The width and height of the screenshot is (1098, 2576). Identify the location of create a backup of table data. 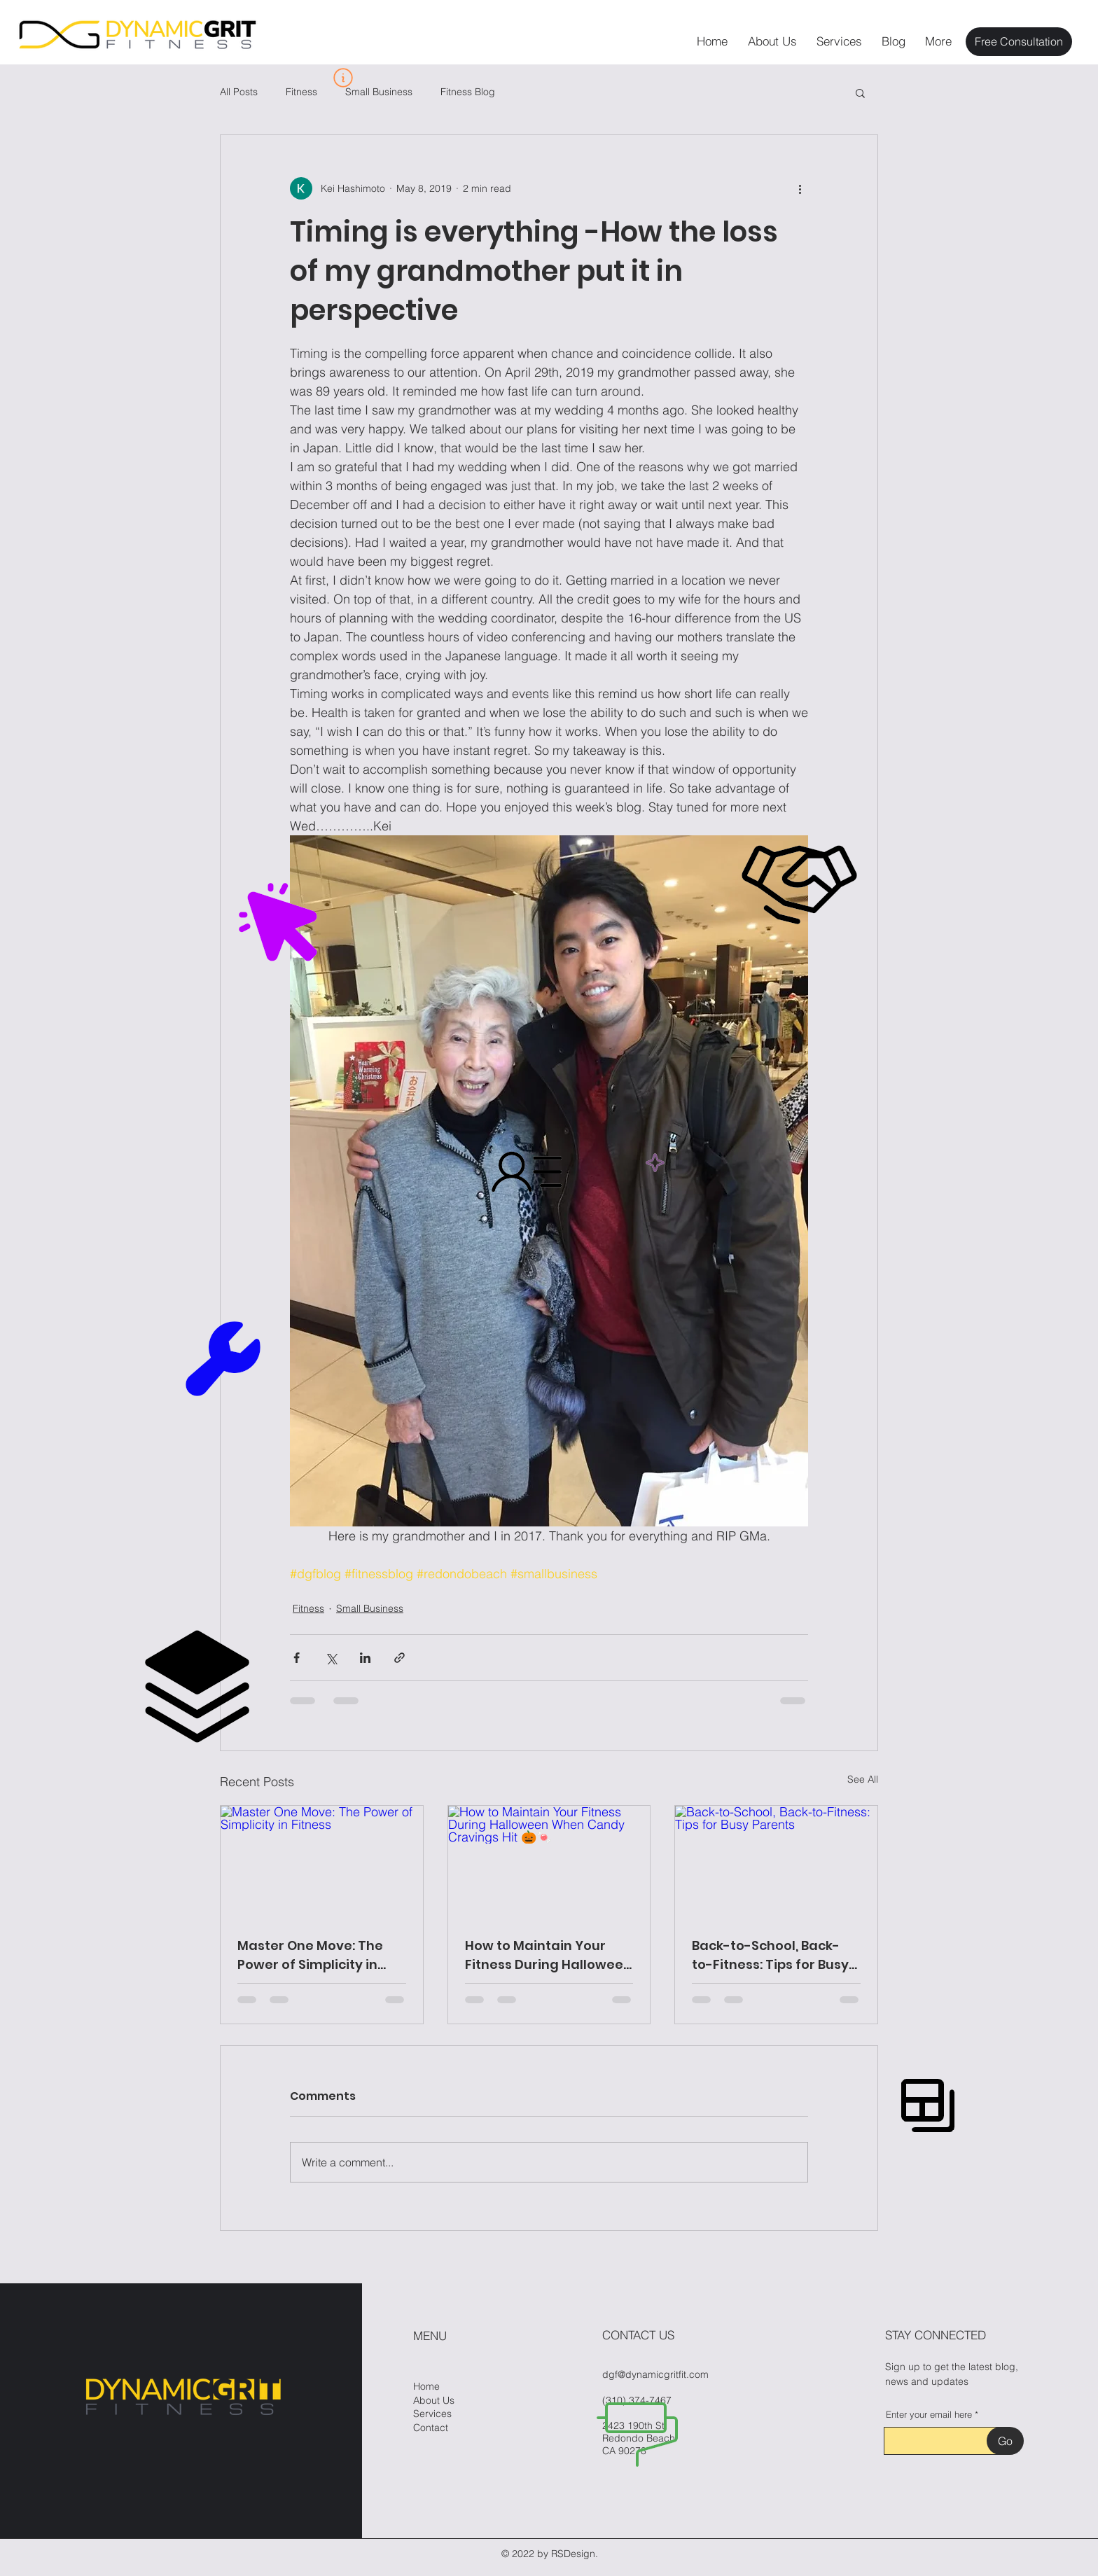
(928, 2105).